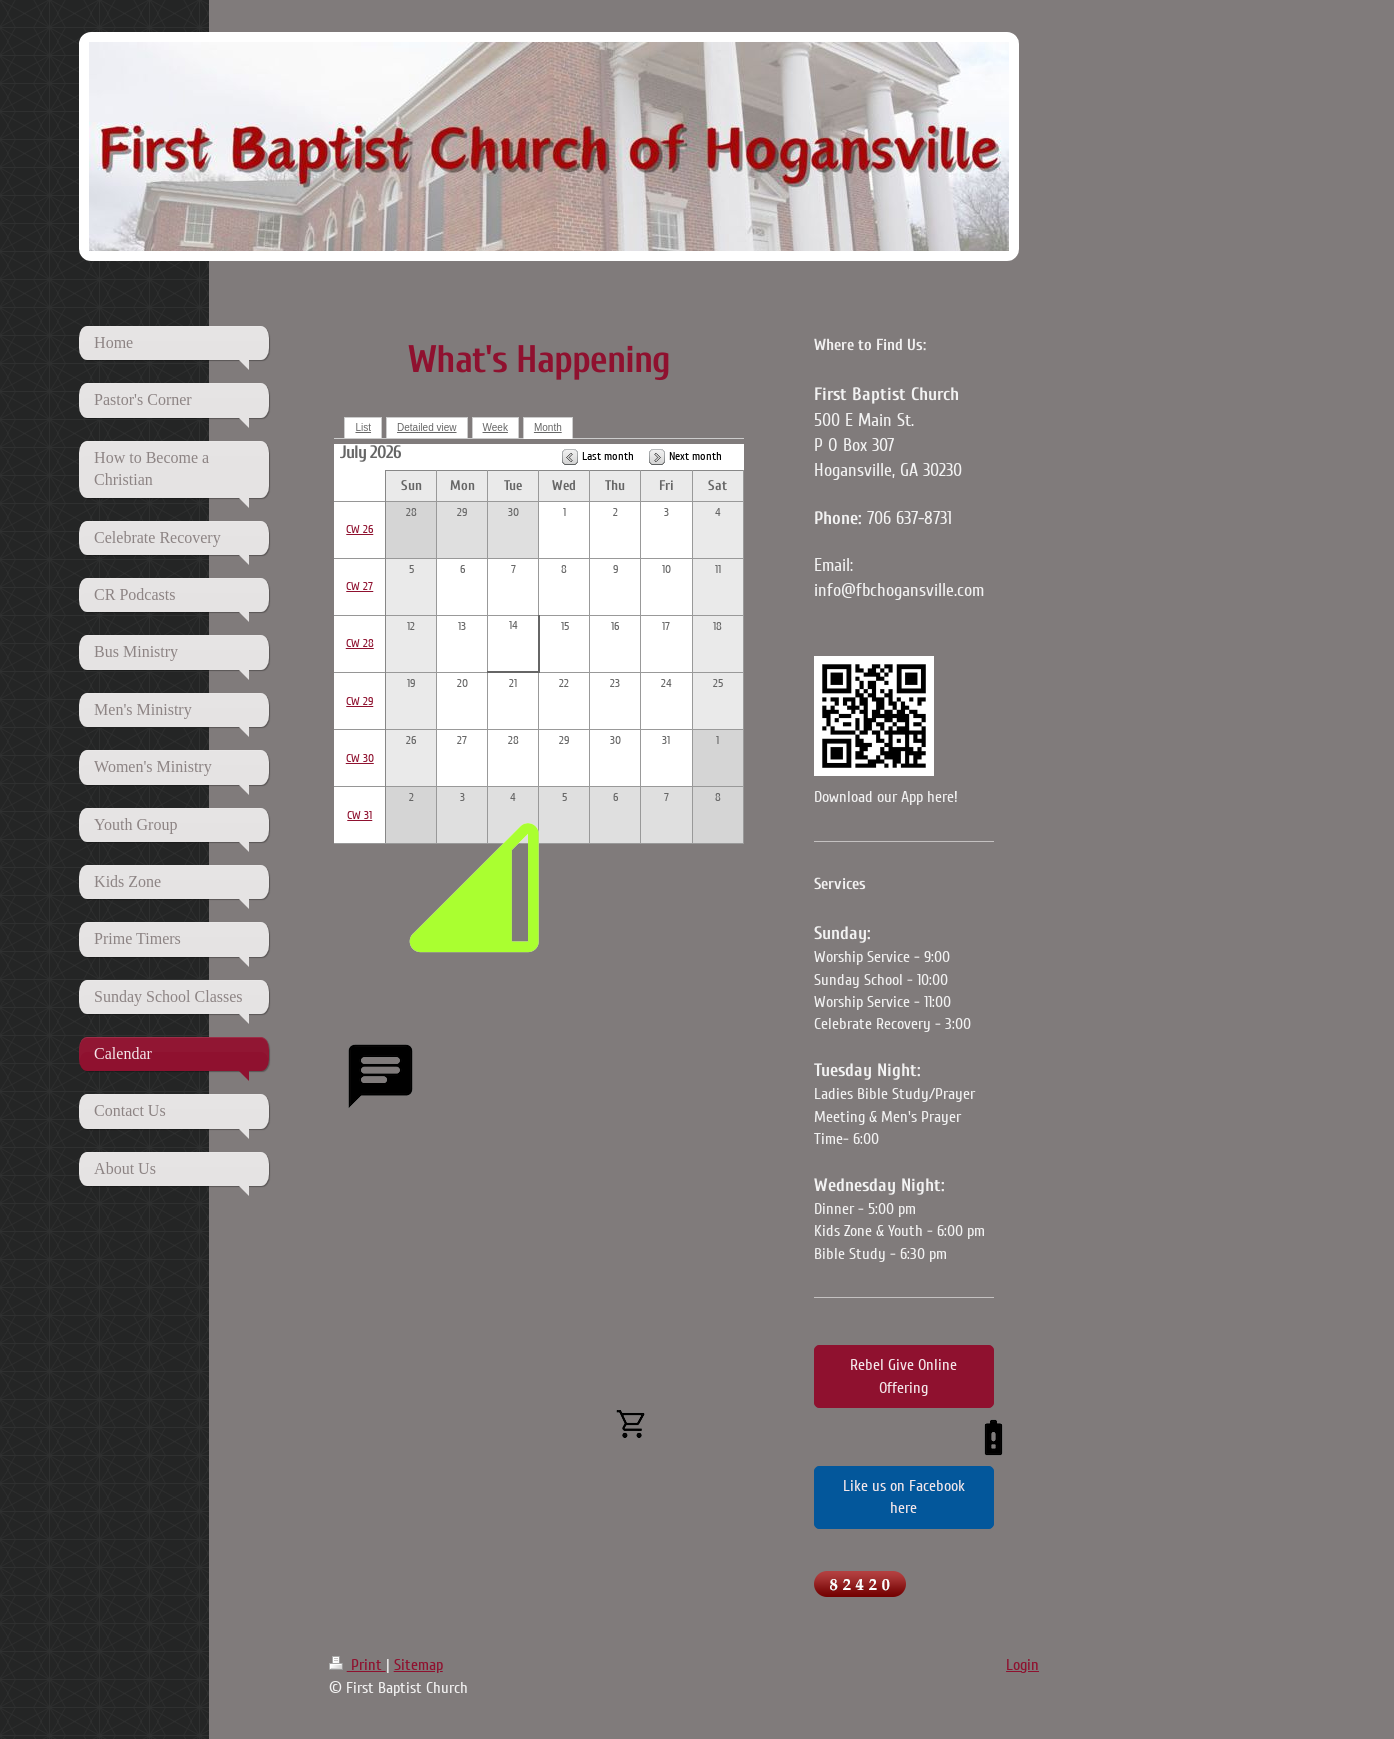 Image resolution: width=1394 pixels, height=1739 pixels. I want to click on open chat or messaging, so click(380, 1076).